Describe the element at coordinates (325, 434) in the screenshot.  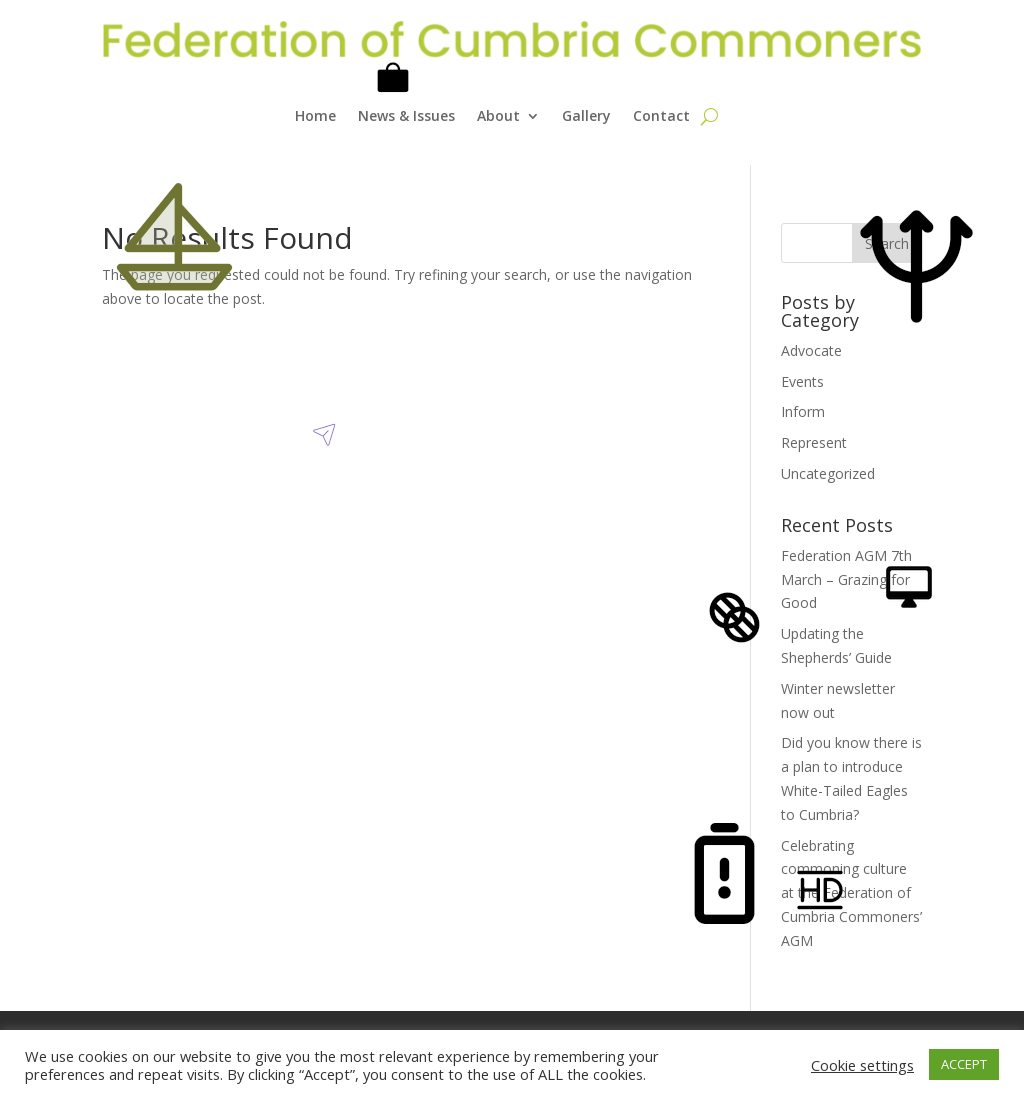
I see `send a message` at that location.